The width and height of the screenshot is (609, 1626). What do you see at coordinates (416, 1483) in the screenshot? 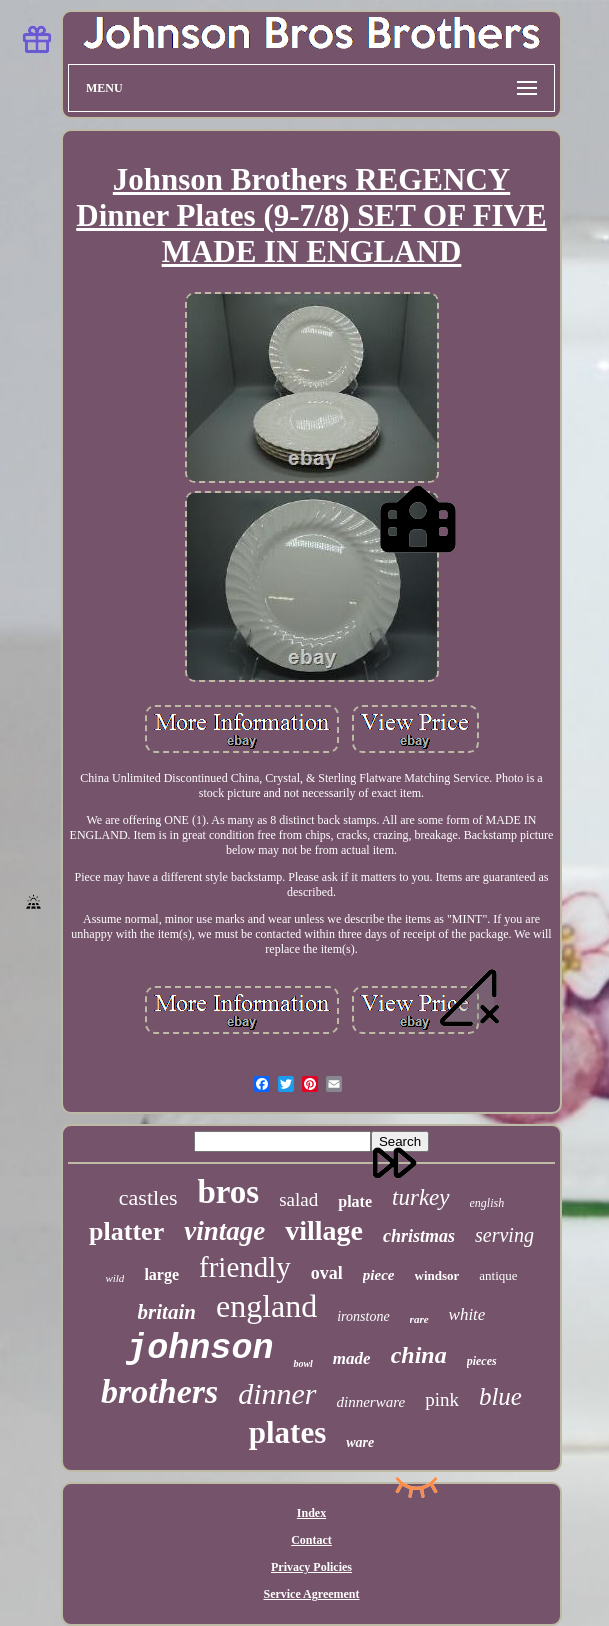
I see `hide password or sensitive content` at bounding box center [416, 1483].